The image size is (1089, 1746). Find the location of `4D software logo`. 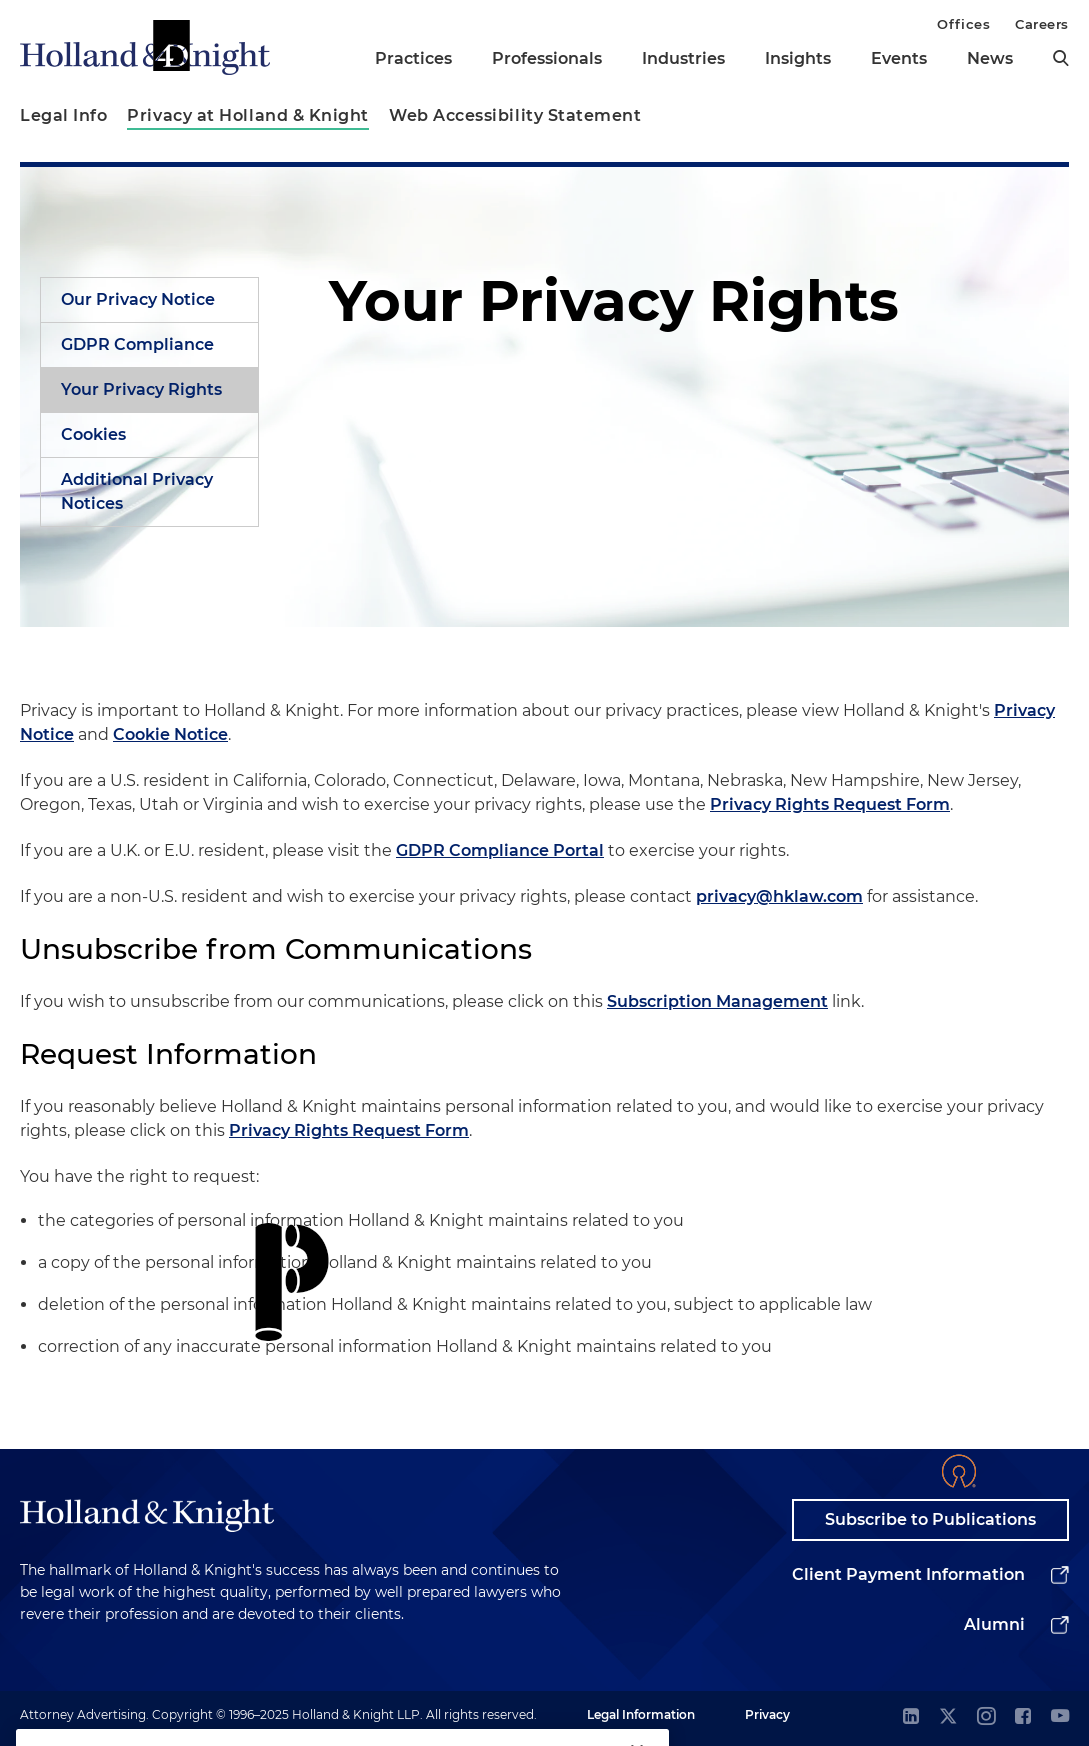

4D software logo is located at coordinates (171, 45).